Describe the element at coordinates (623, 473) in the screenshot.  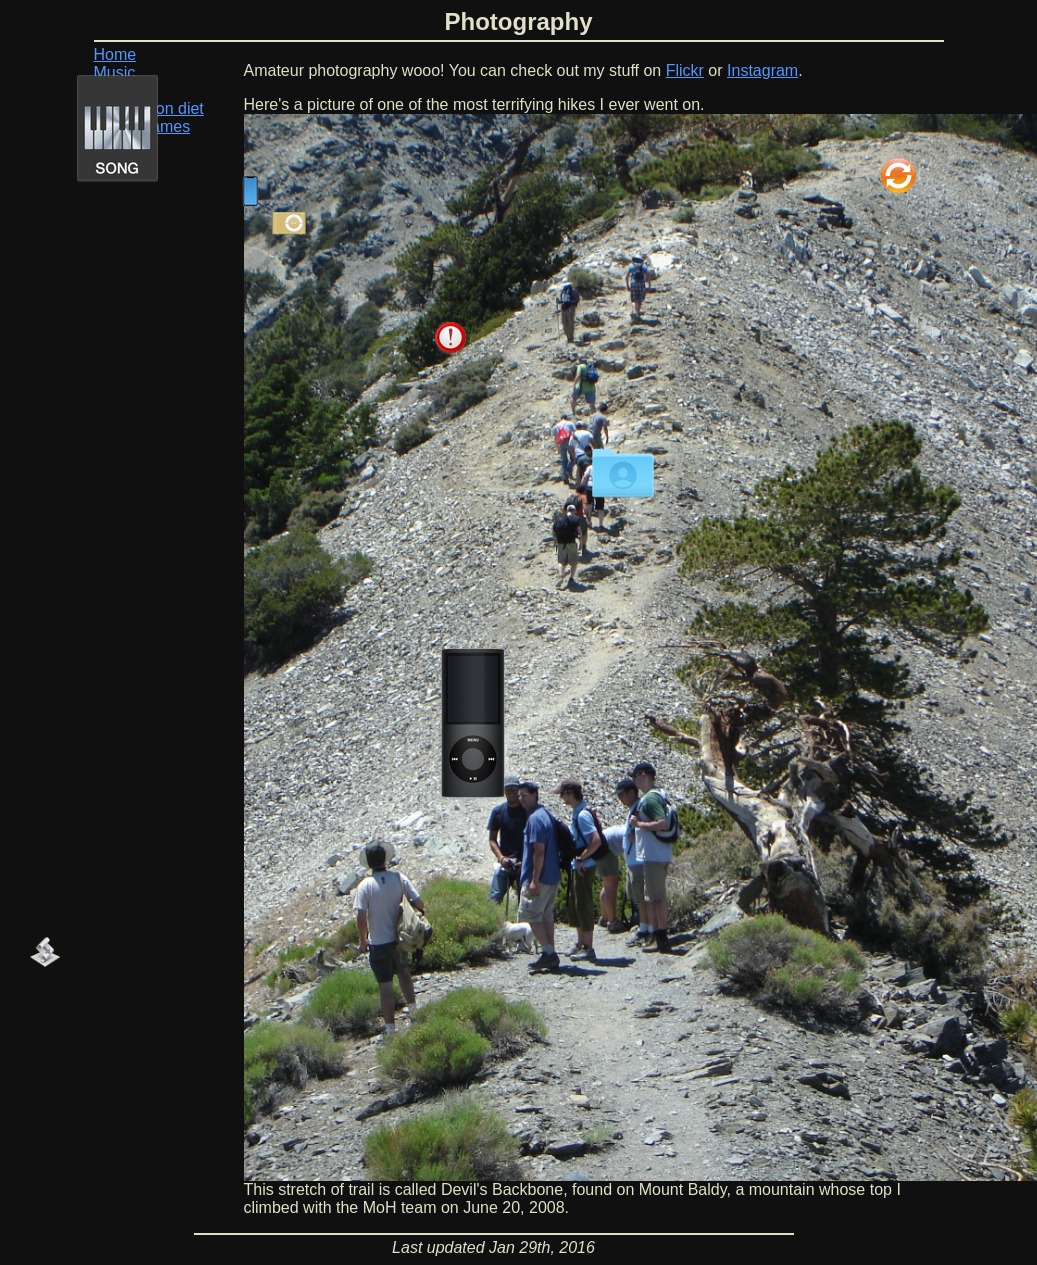
I see `open the users folder` at that location.